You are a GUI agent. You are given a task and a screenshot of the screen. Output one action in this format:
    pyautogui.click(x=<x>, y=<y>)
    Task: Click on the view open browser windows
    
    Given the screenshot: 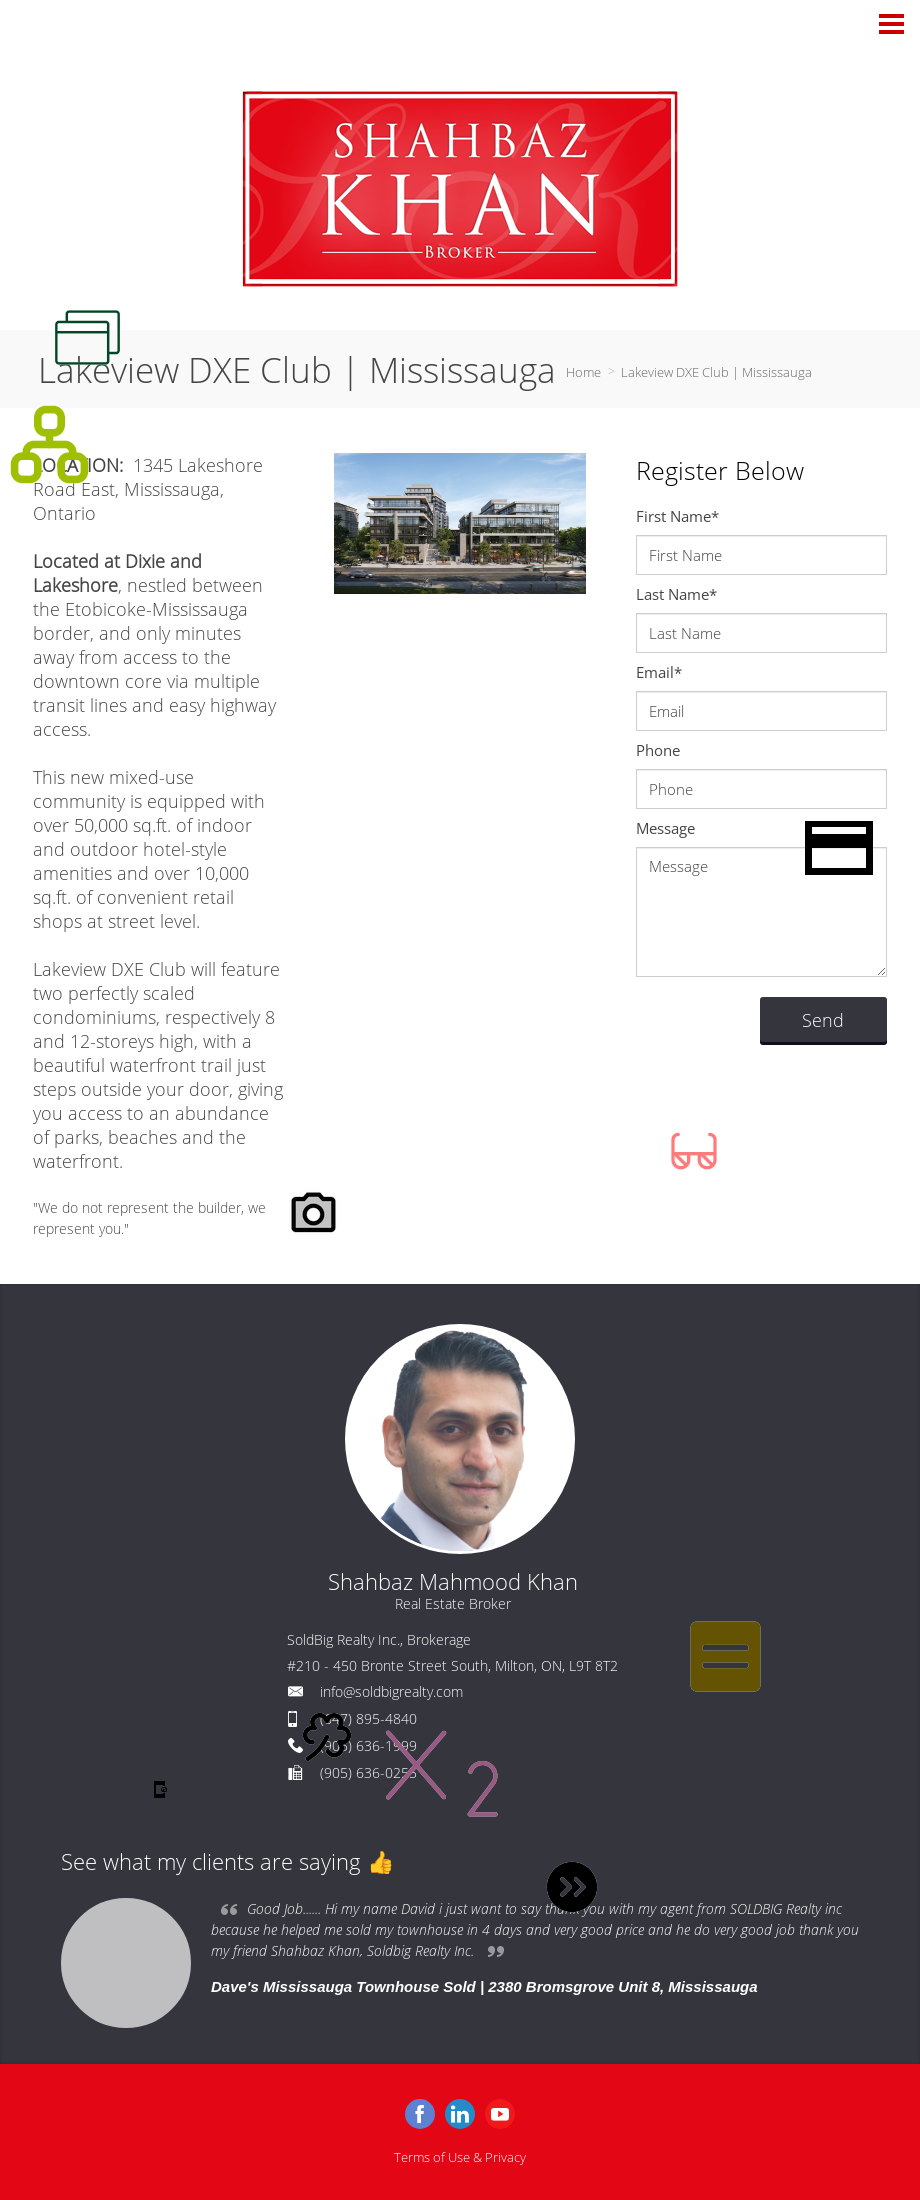 What is the action you would take?
    pyautogui.click(x=87, y=337)
    